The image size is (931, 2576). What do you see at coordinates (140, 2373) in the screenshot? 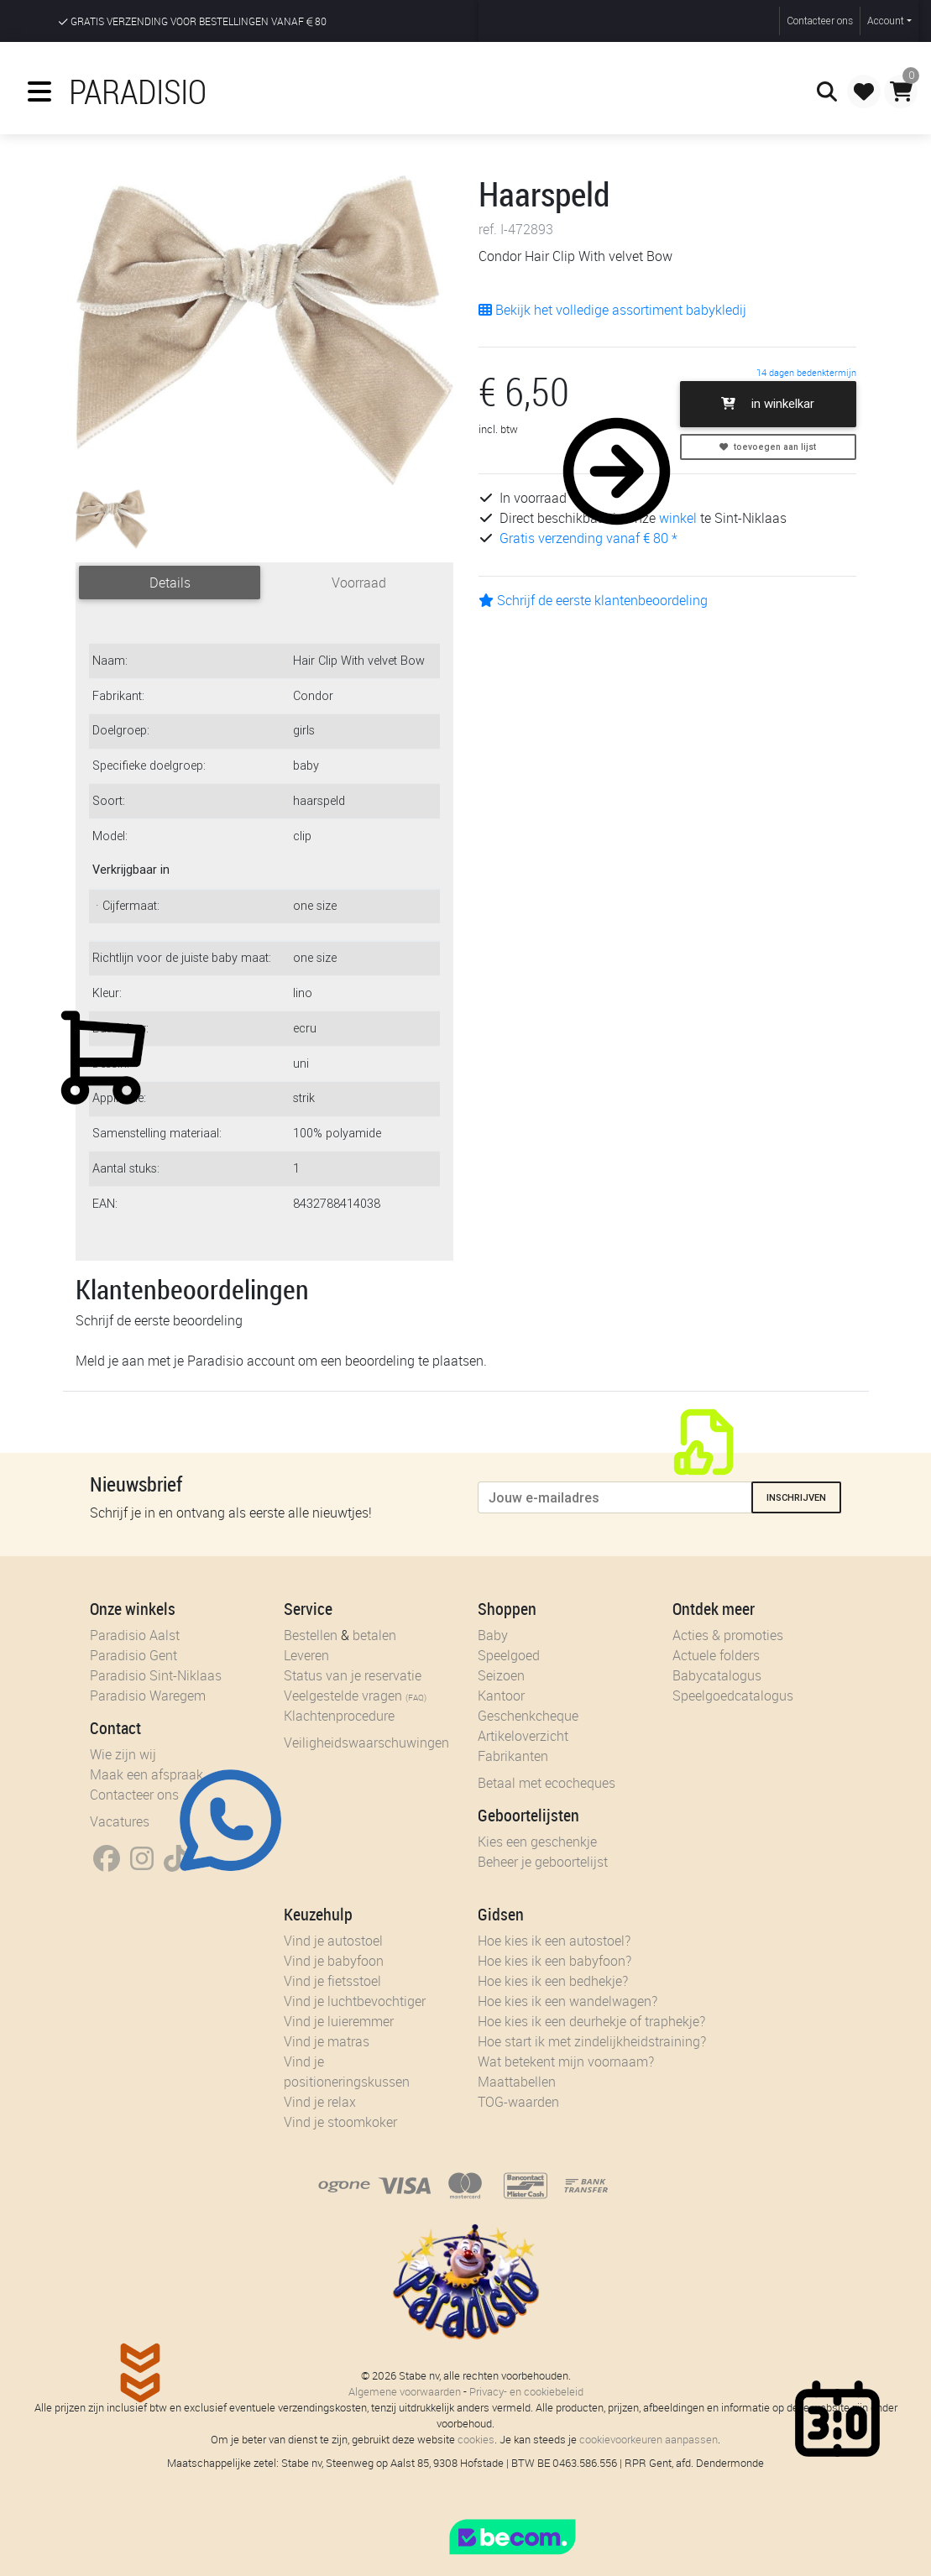
I see `view earned badges or achievements` at bounding box center [140, 2373].